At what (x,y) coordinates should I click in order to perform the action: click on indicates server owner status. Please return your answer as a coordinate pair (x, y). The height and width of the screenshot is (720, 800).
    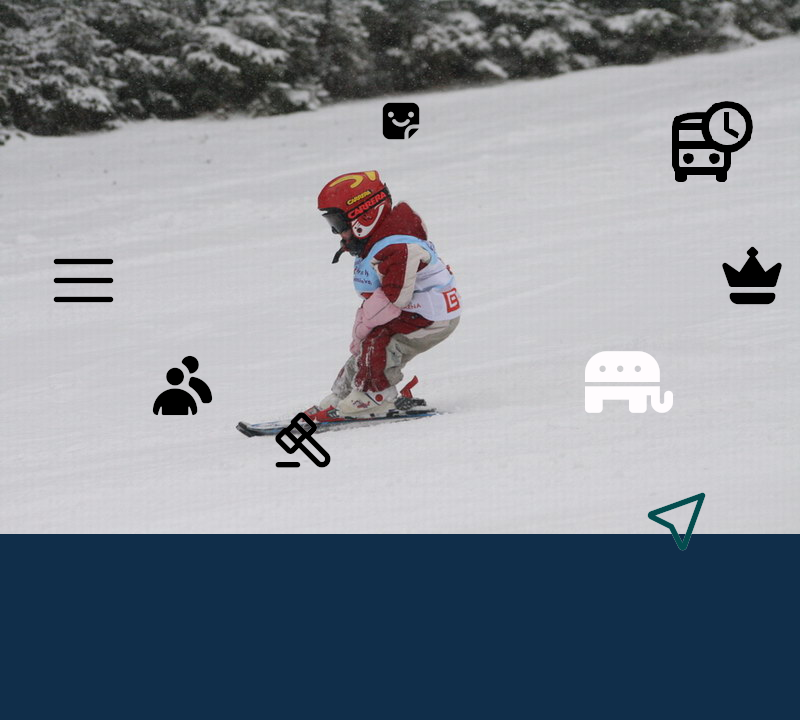
    Looking at the image, I should click on (752, 275).